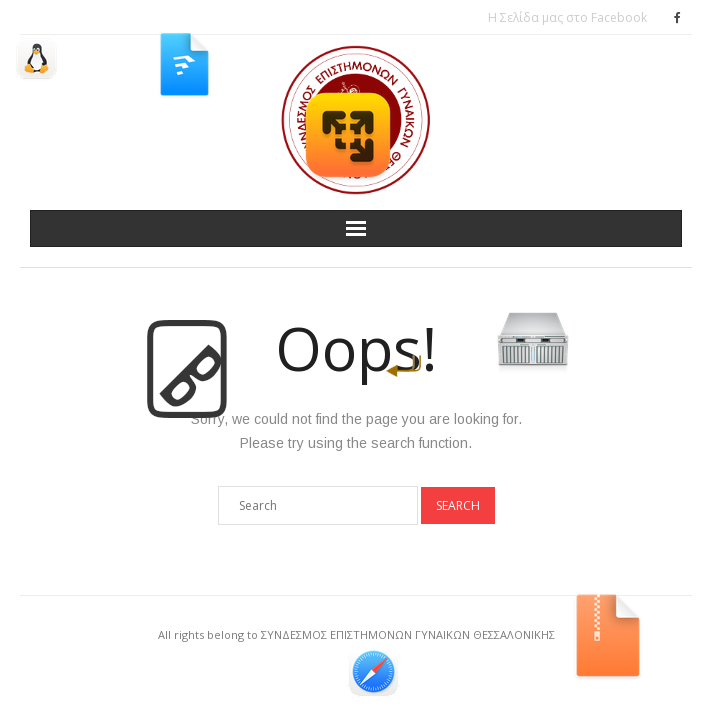 The width and height of the screenshot is (712, 720). Describe the element at coordinates (533, 337) in the screenshot. I see `indicates an xserve or rack server in network settings` at that location.